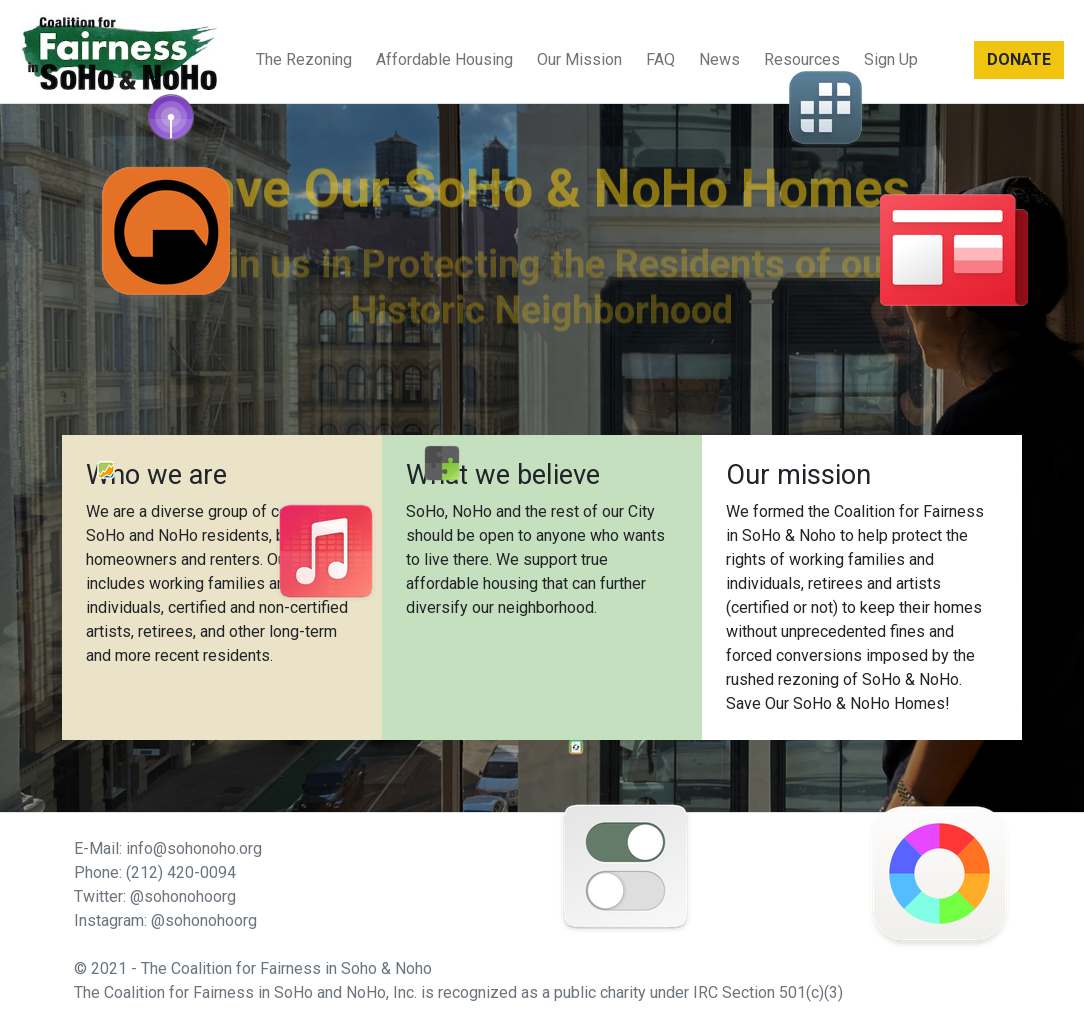  I want to click on open stata statistical software, so click(825, 107).